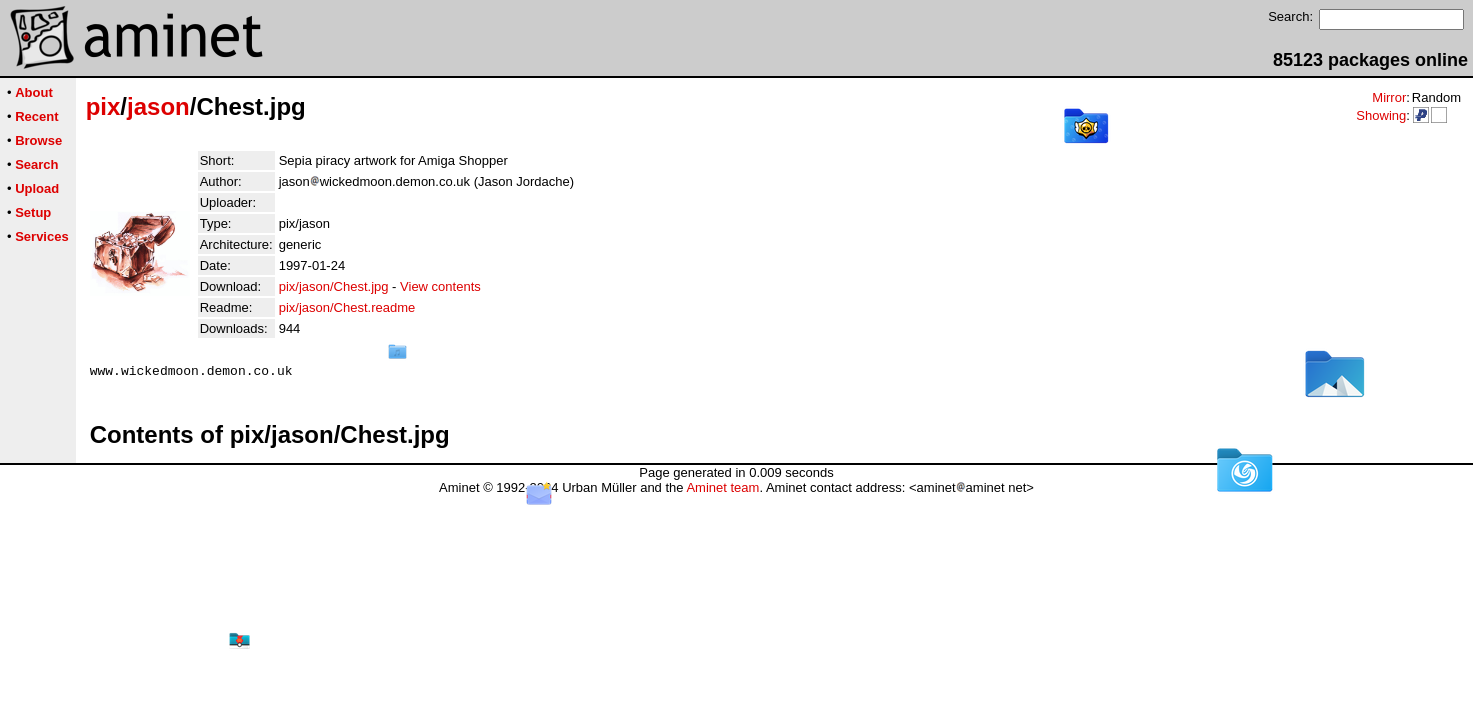 Image resolution: width=1473 pixels, height=720 pixels. Describe the element at coordinates (239, 641) in the screenshot. I see `open folder containing pokémon lure ball assets` at that location.